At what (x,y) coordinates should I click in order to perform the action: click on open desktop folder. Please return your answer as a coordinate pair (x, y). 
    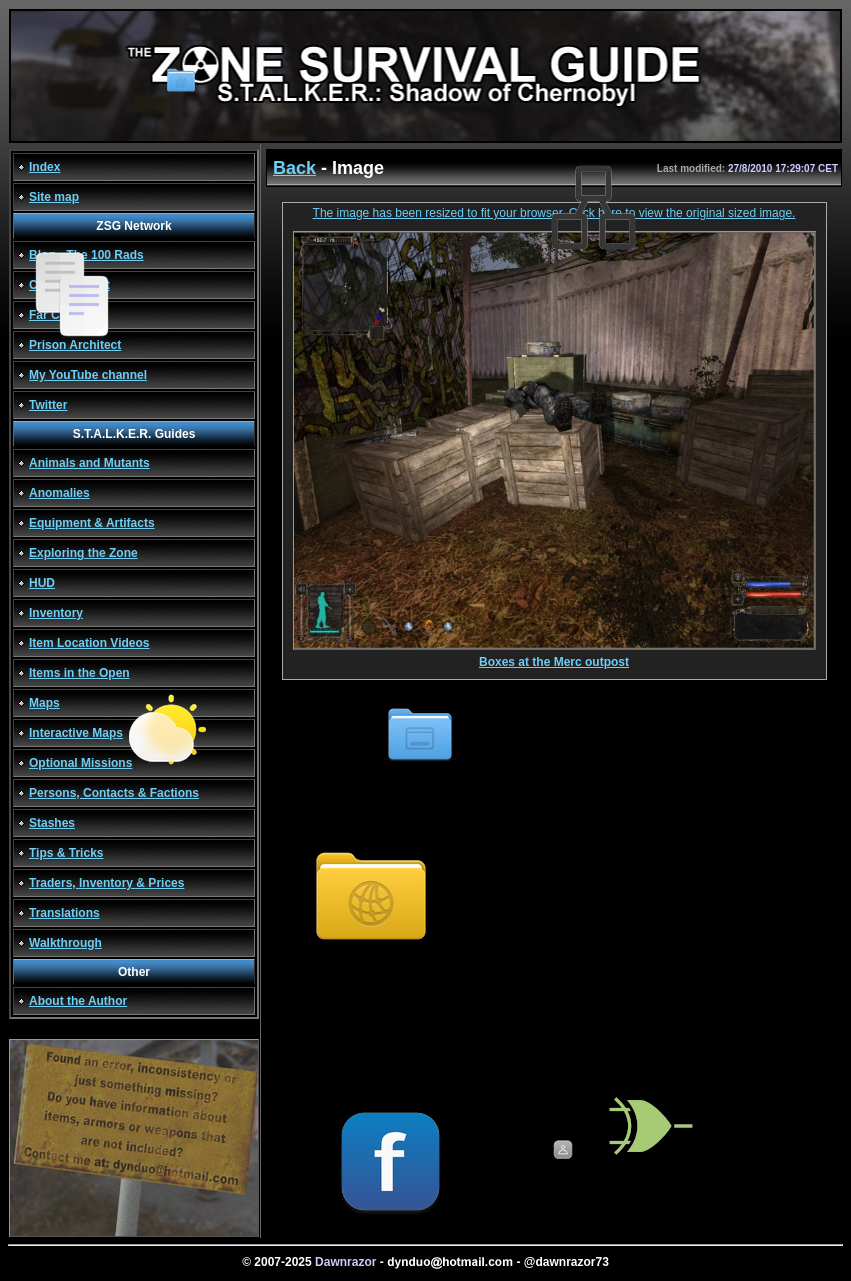
    Looking at the image, I should click on (420, 734).